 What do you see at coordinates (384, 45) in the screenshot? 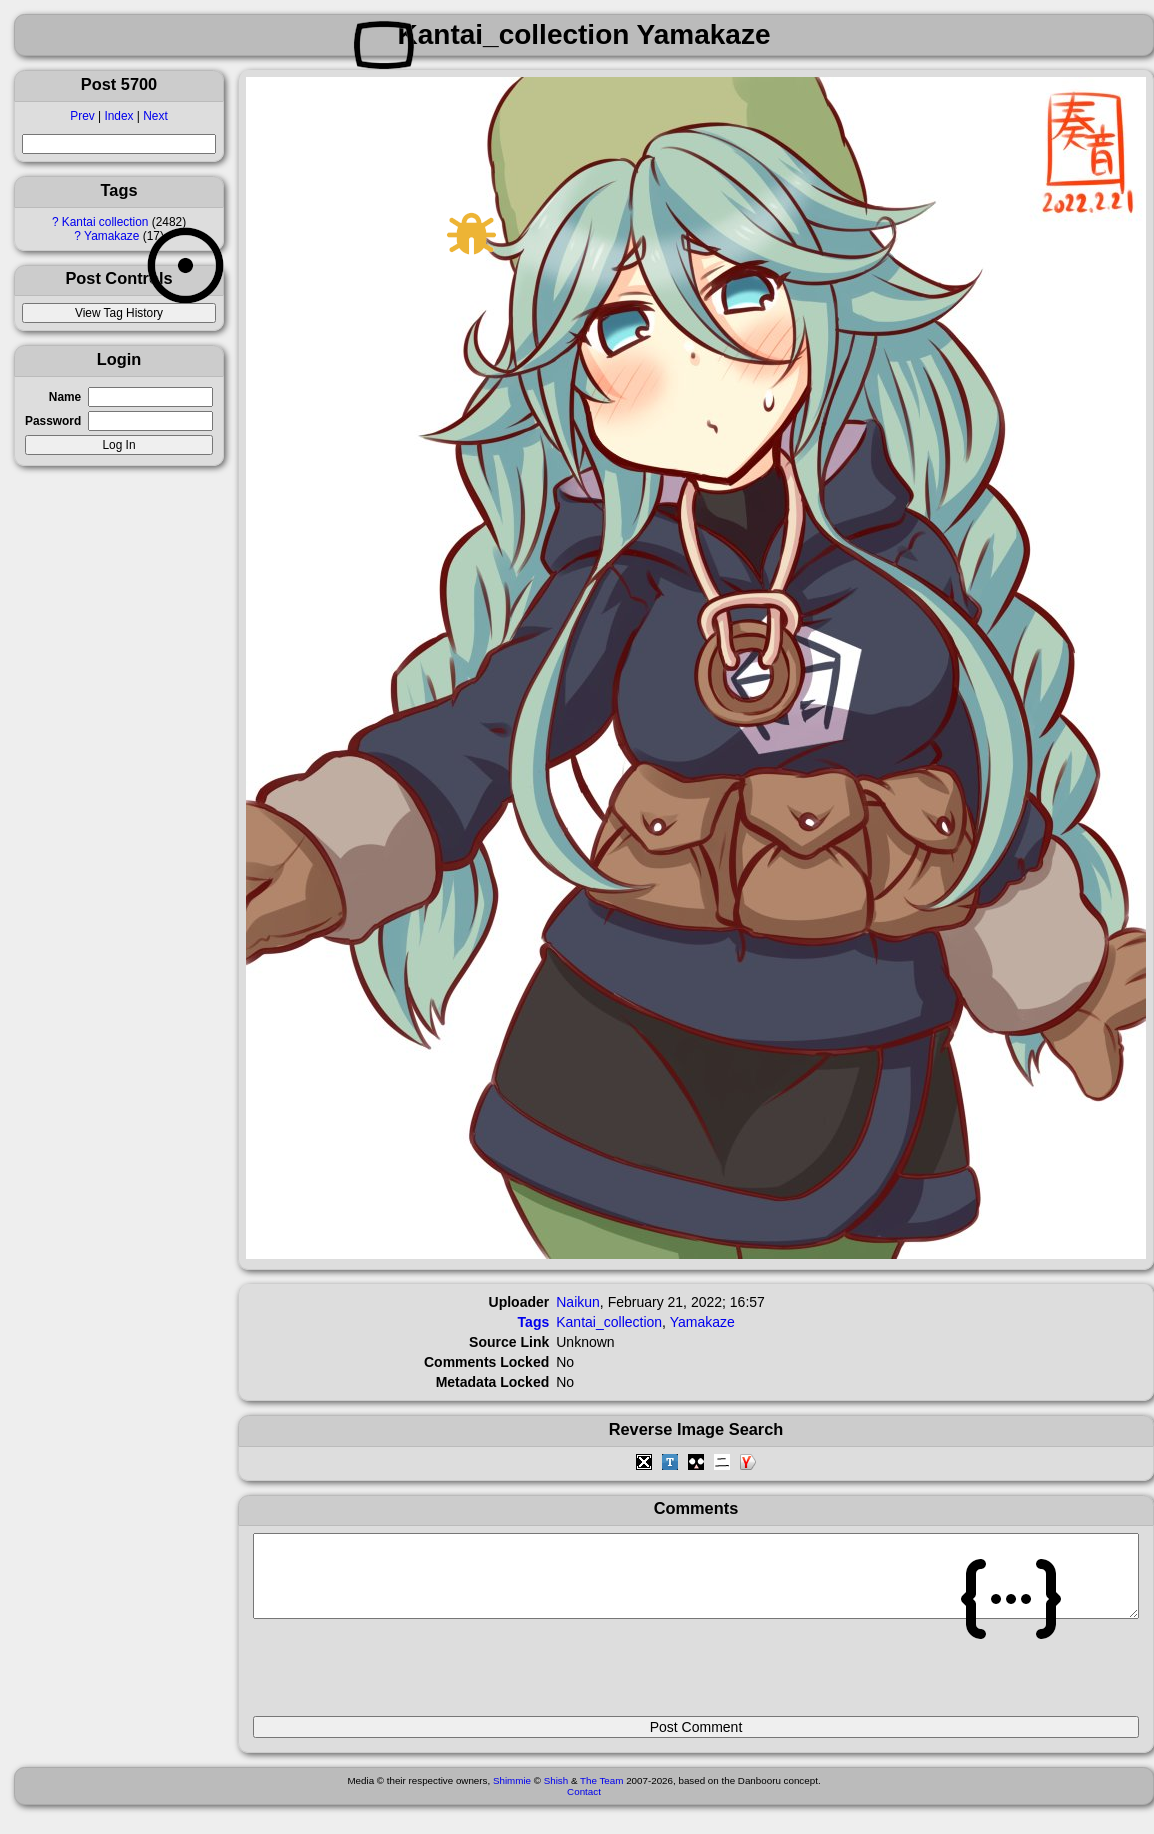
I see `switch to wide-angle or panorama camera mode` at bounding box center [384, 45].